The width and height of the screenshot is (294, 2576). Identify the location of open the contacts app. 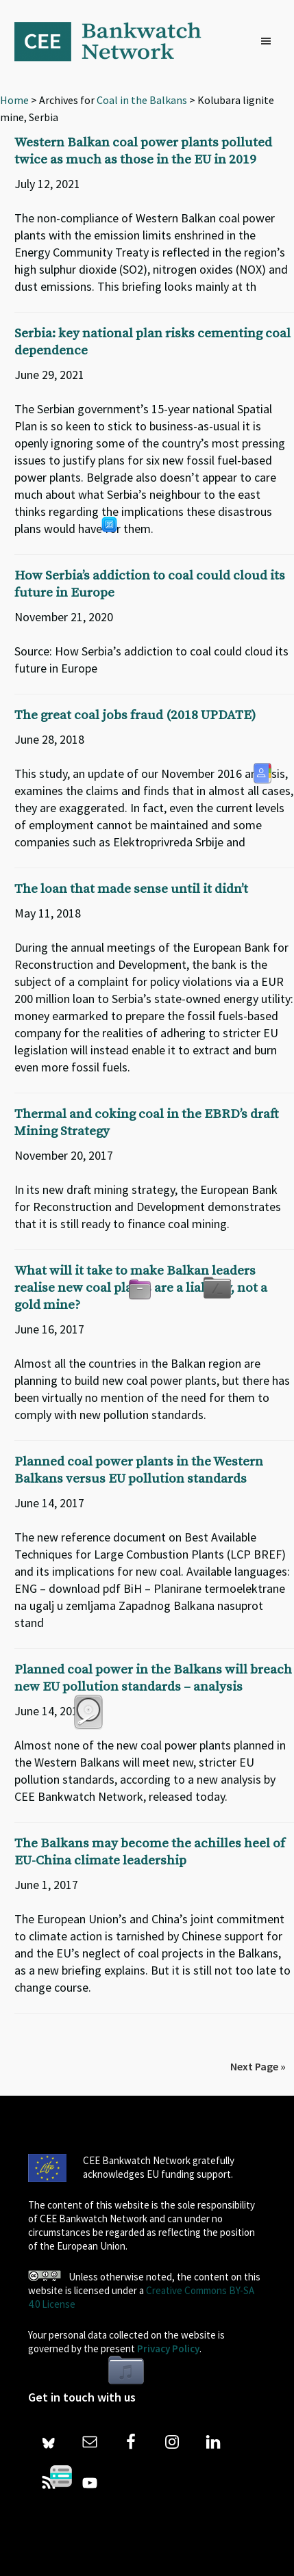
(262, 773).